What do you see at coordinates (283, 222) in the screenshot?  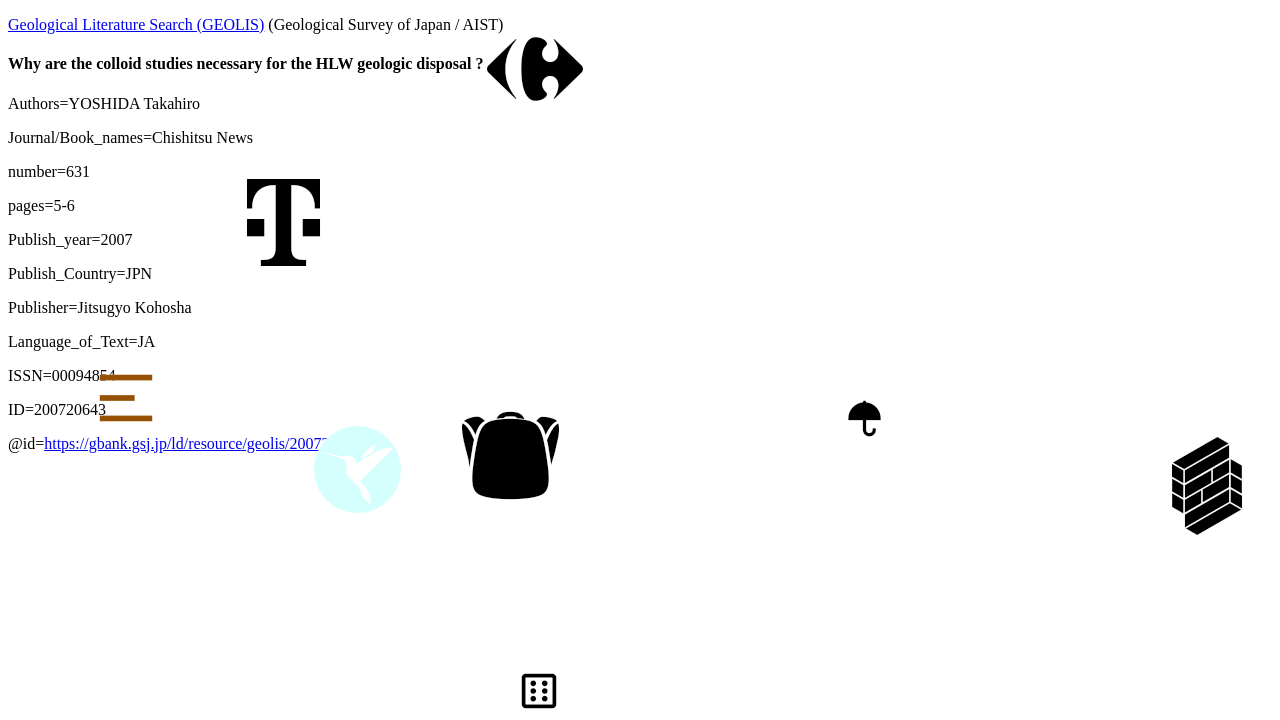 I see `deutsche telekom company logo` at bounding box center [283, 222].